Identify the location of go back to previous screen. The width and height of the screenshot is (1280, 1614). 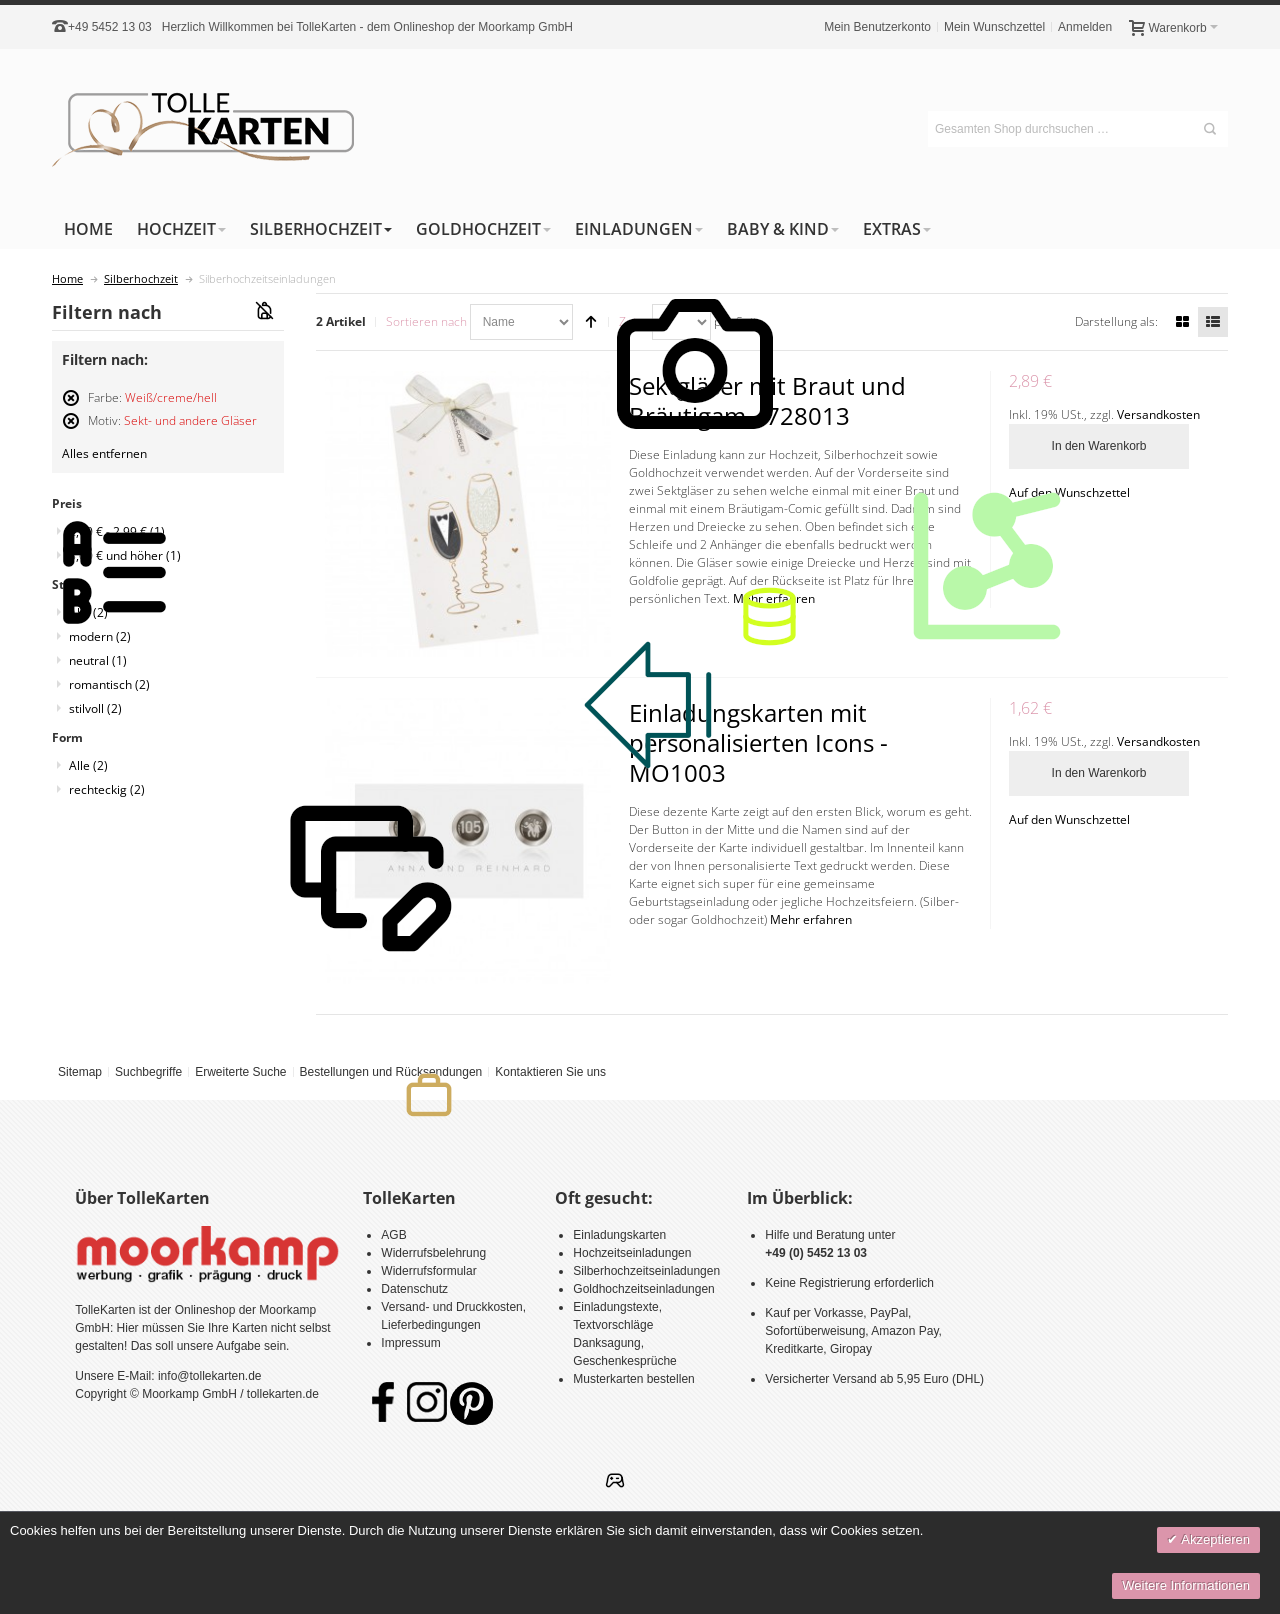
(653, 705).